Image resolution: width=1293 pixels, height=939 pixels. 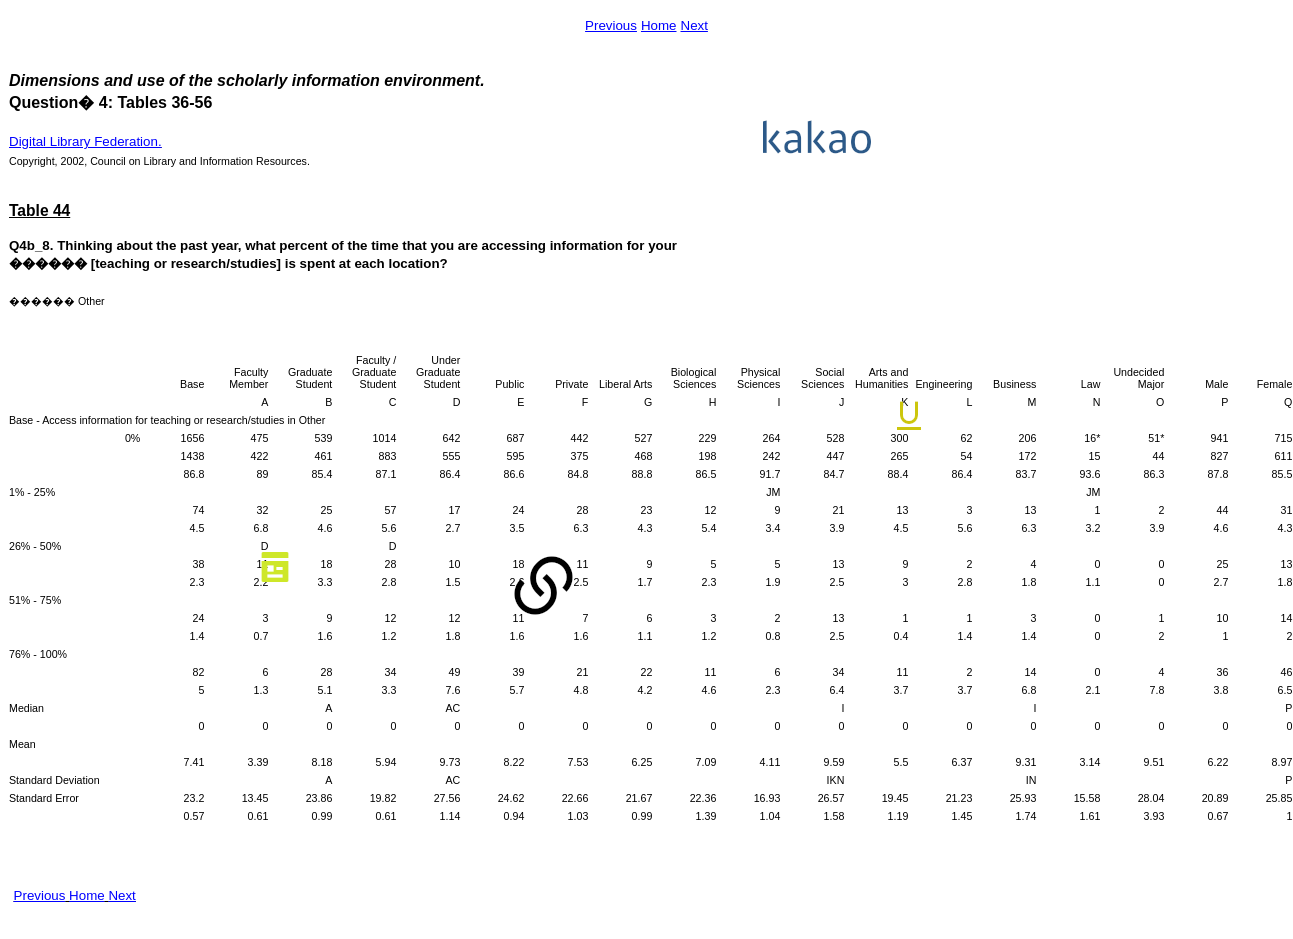 I want to click on view linked items or connections, so click(x=543, y=585).